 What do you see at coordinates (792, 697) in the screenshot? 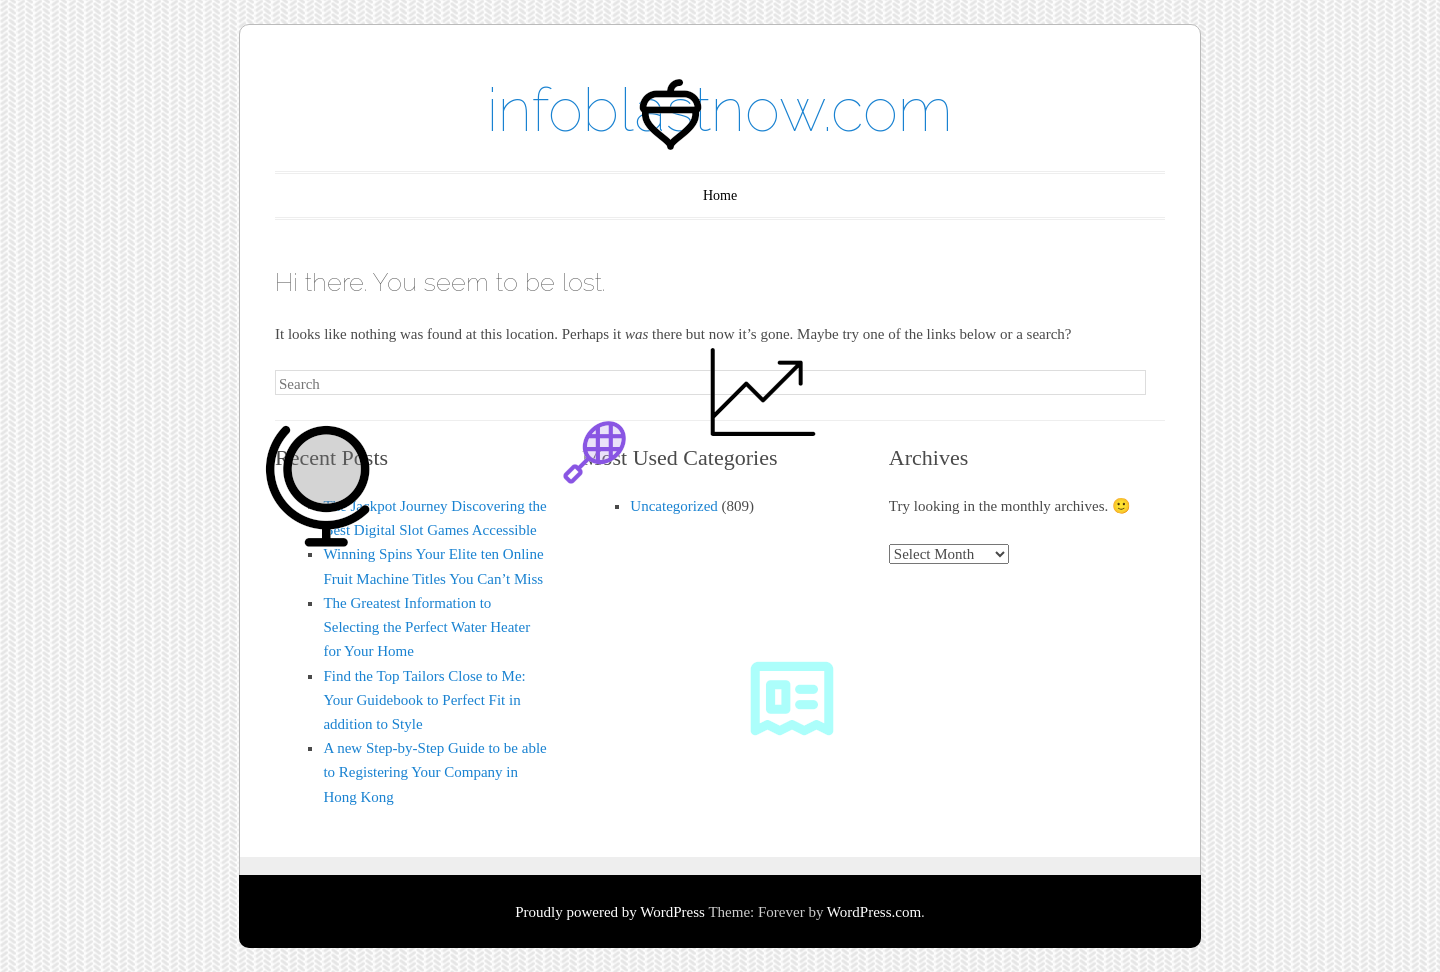
I see `view news or articles` at bounding box center [792, 697].